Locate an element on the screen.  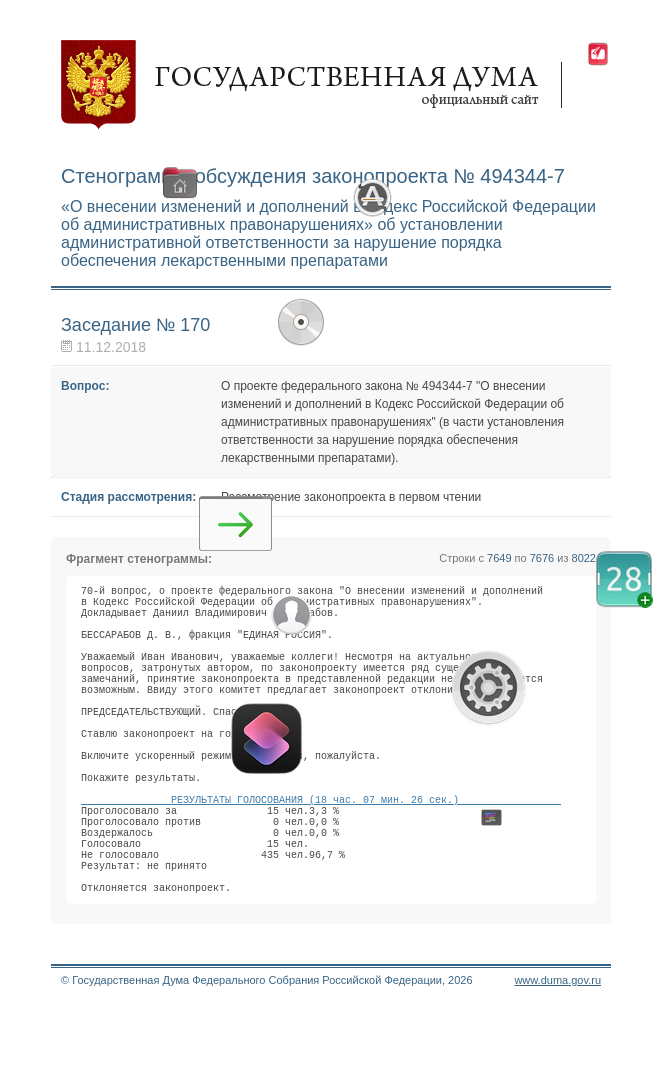
indicates optical disc drive or CD/DVD media is located at coordinates (301, 322).